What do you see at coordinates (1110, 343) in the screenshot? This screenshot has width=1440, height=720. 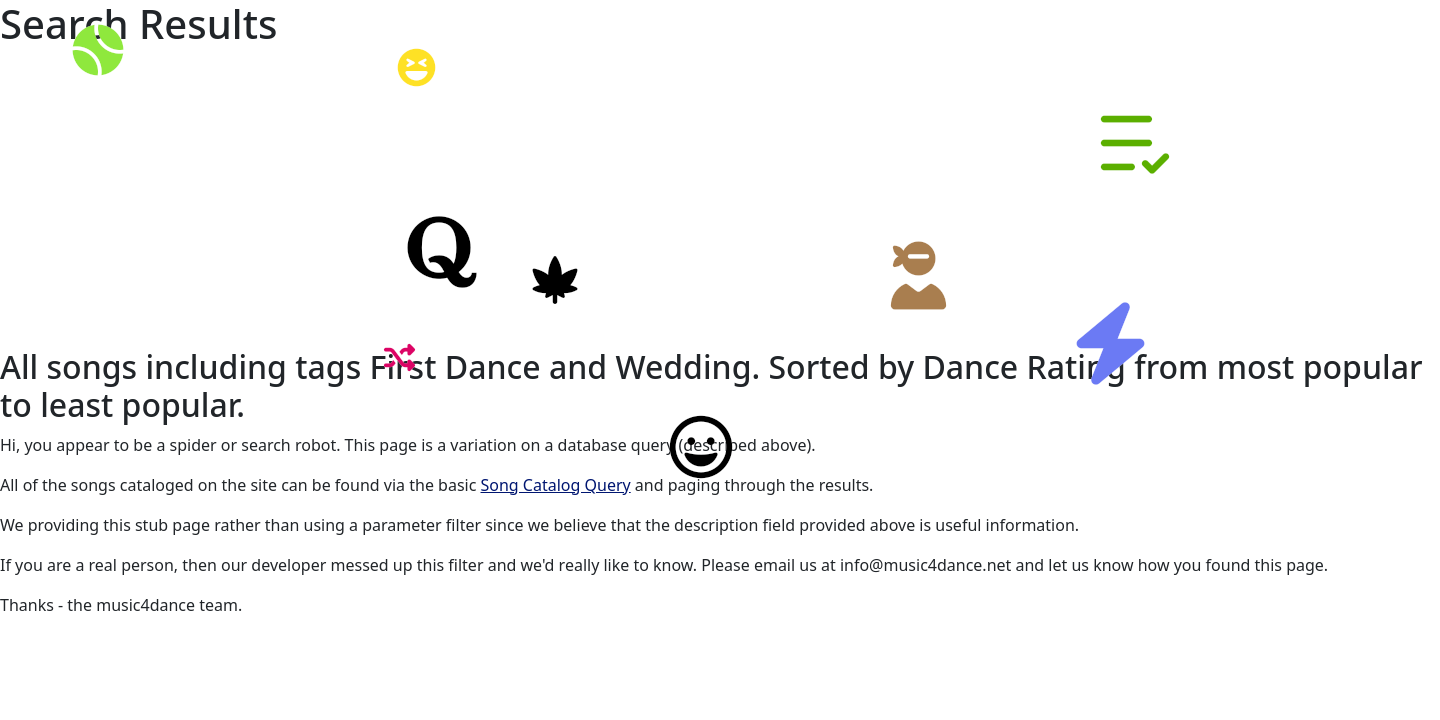 I see `indicates fast or instant action` at bounding box center [1110, 343].